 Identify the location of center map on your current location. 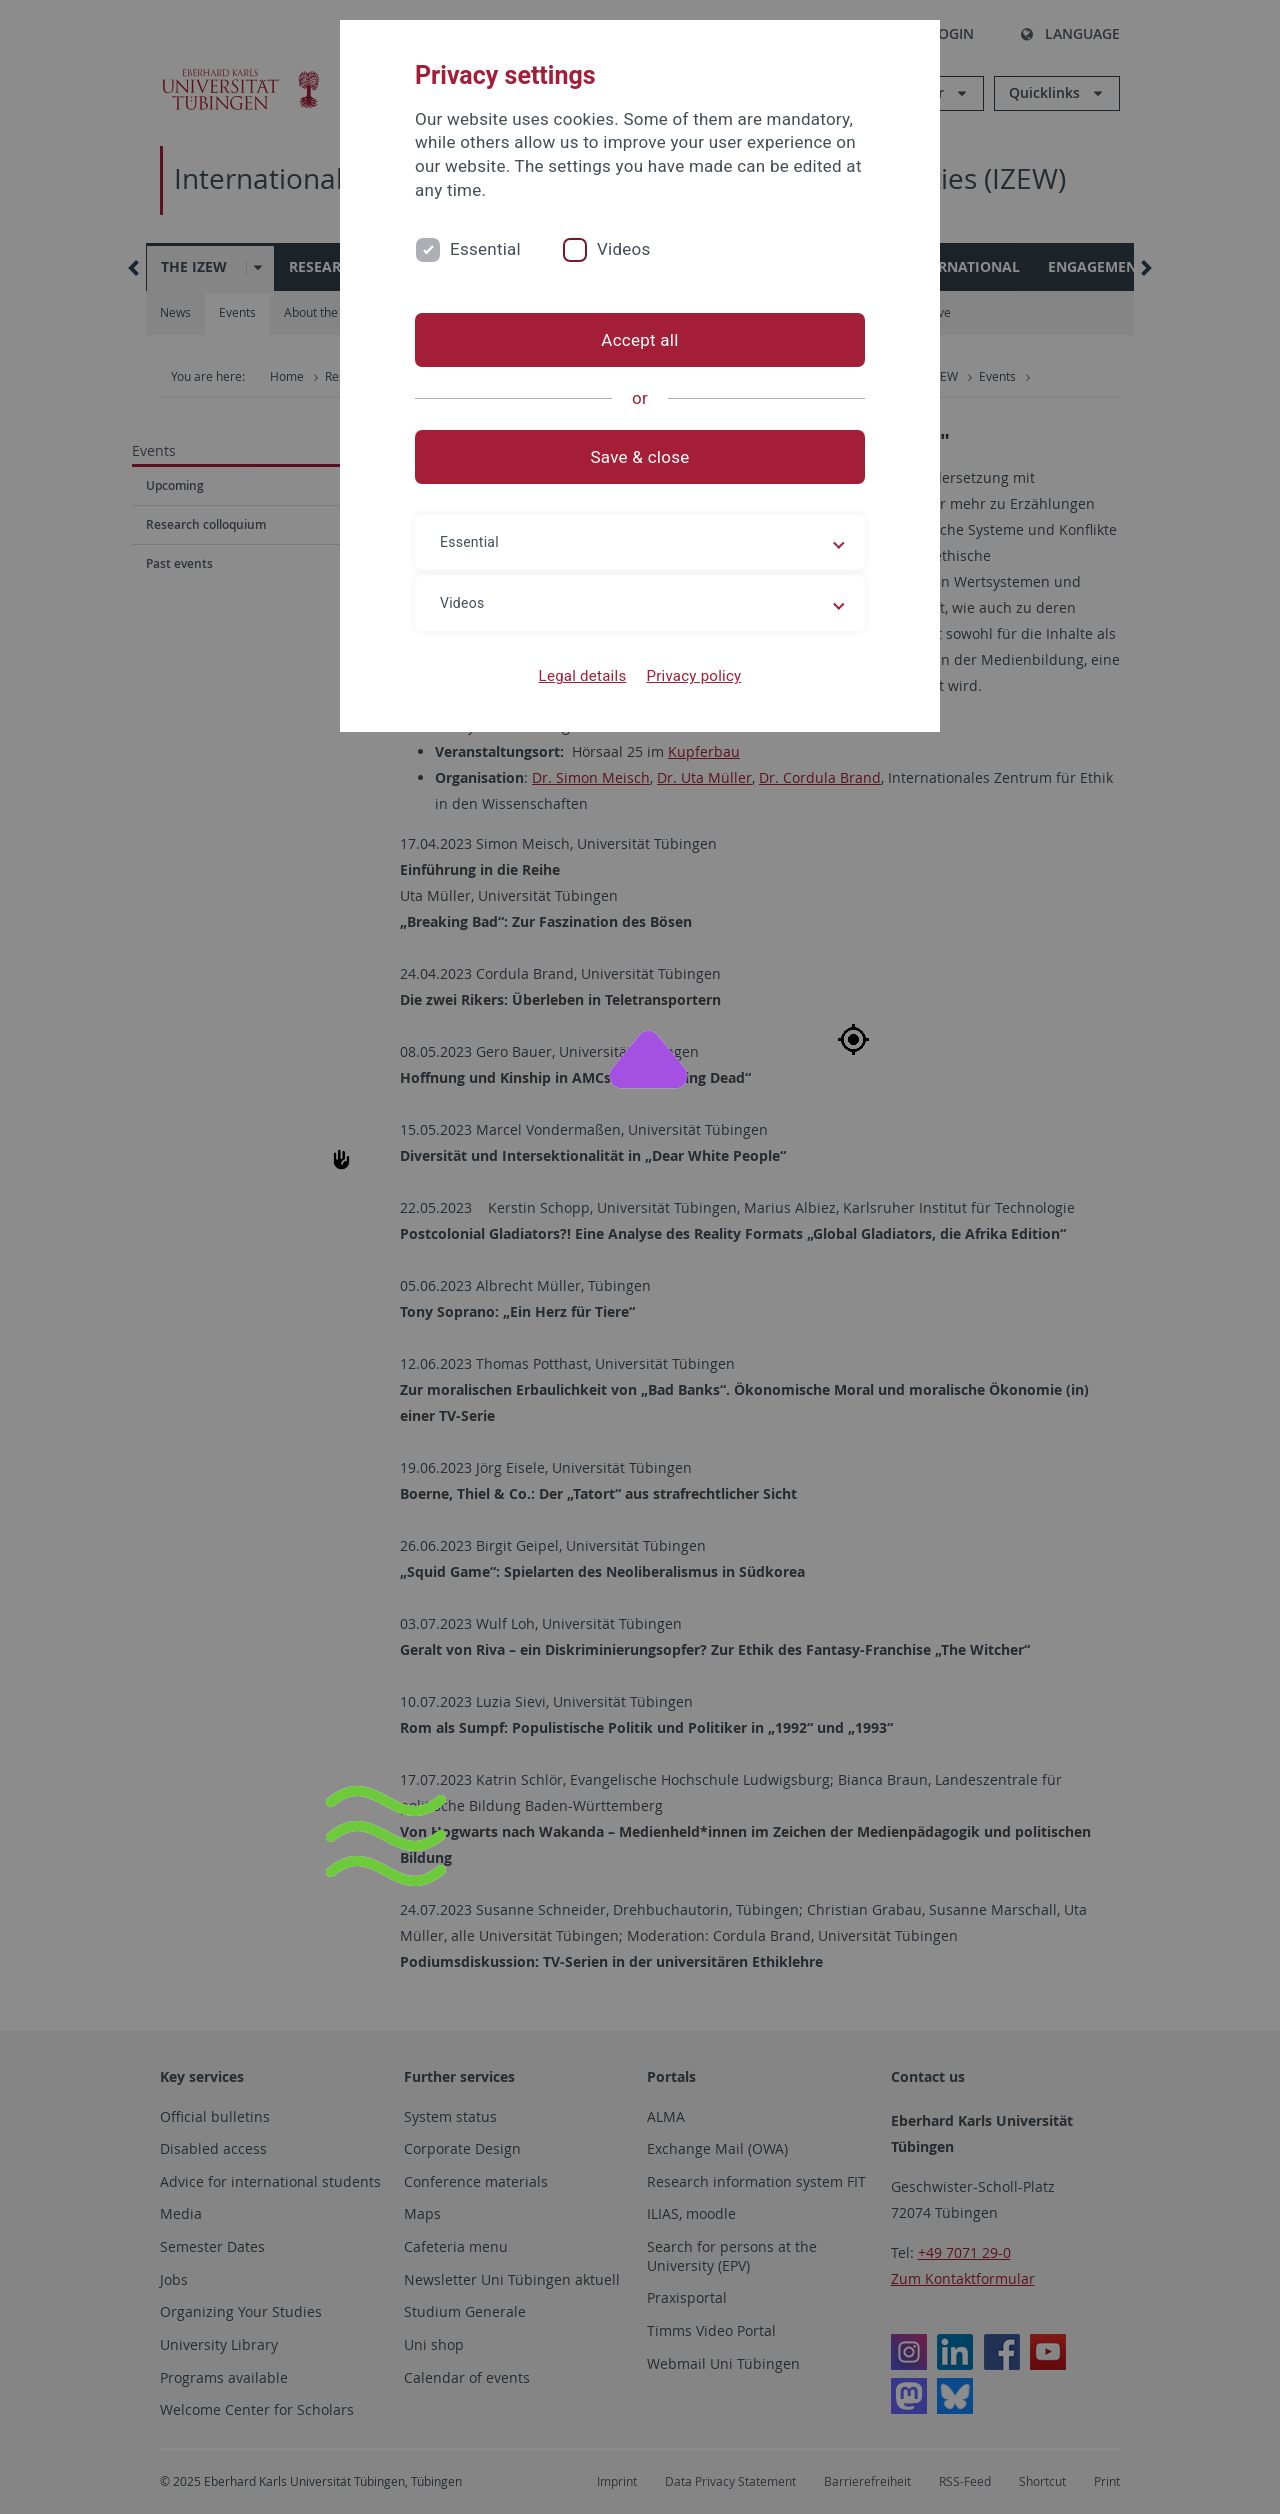
(853, 1039).